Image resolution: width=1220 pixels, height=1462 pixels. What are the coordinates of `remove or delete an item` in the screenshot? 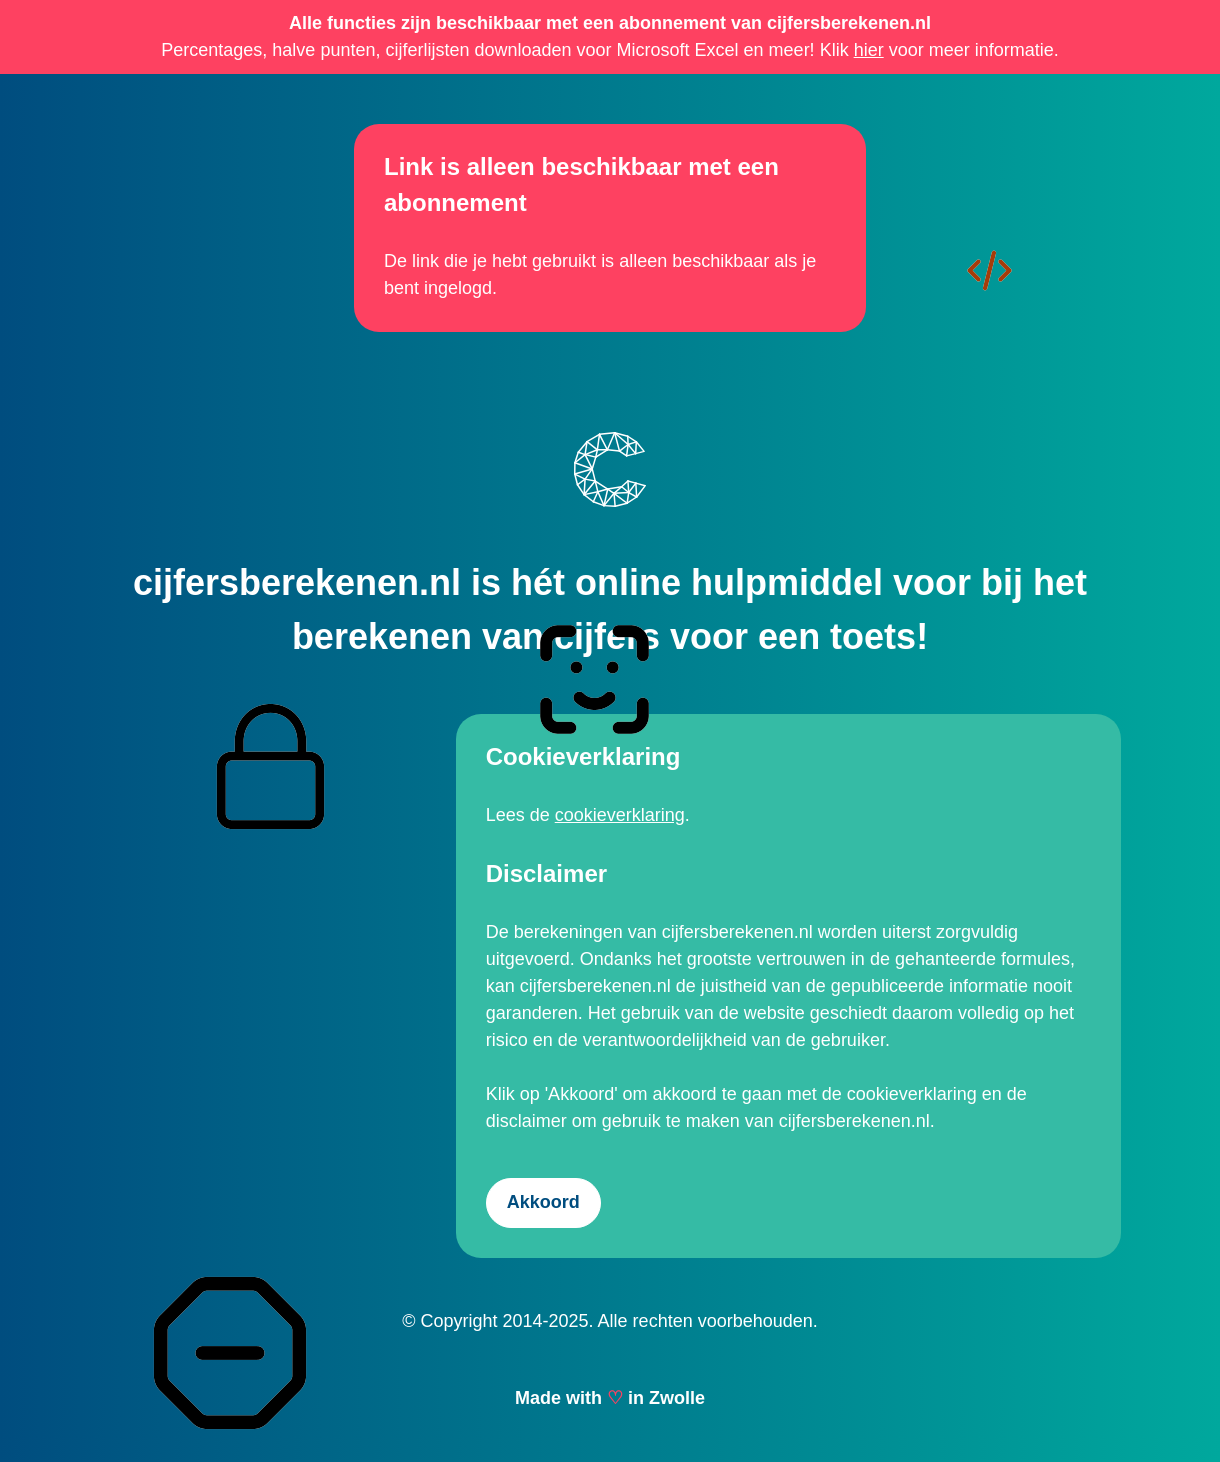 It's located at (230, 1353).